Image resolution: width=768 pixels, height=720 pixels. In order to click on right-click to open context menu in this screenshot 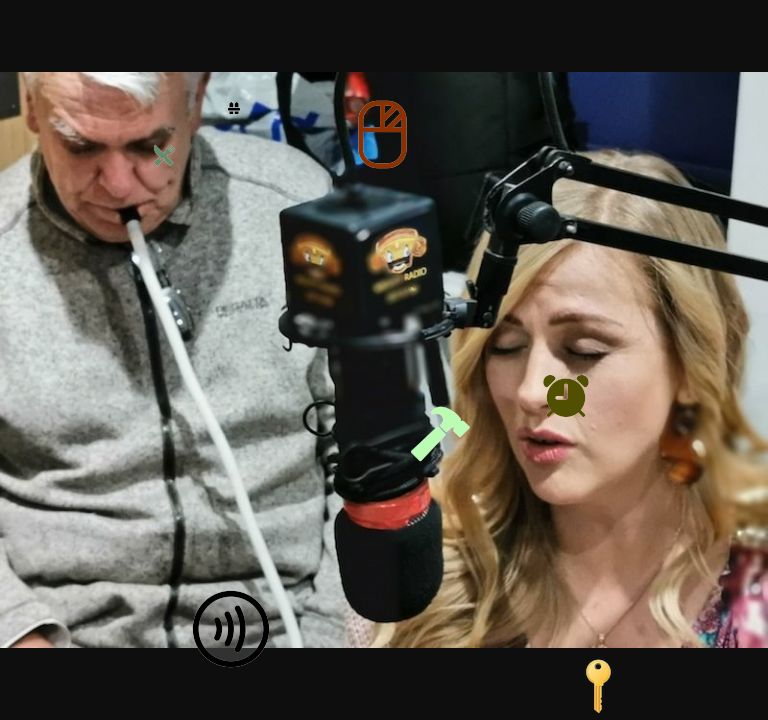, I will do `click(382, 134)`.